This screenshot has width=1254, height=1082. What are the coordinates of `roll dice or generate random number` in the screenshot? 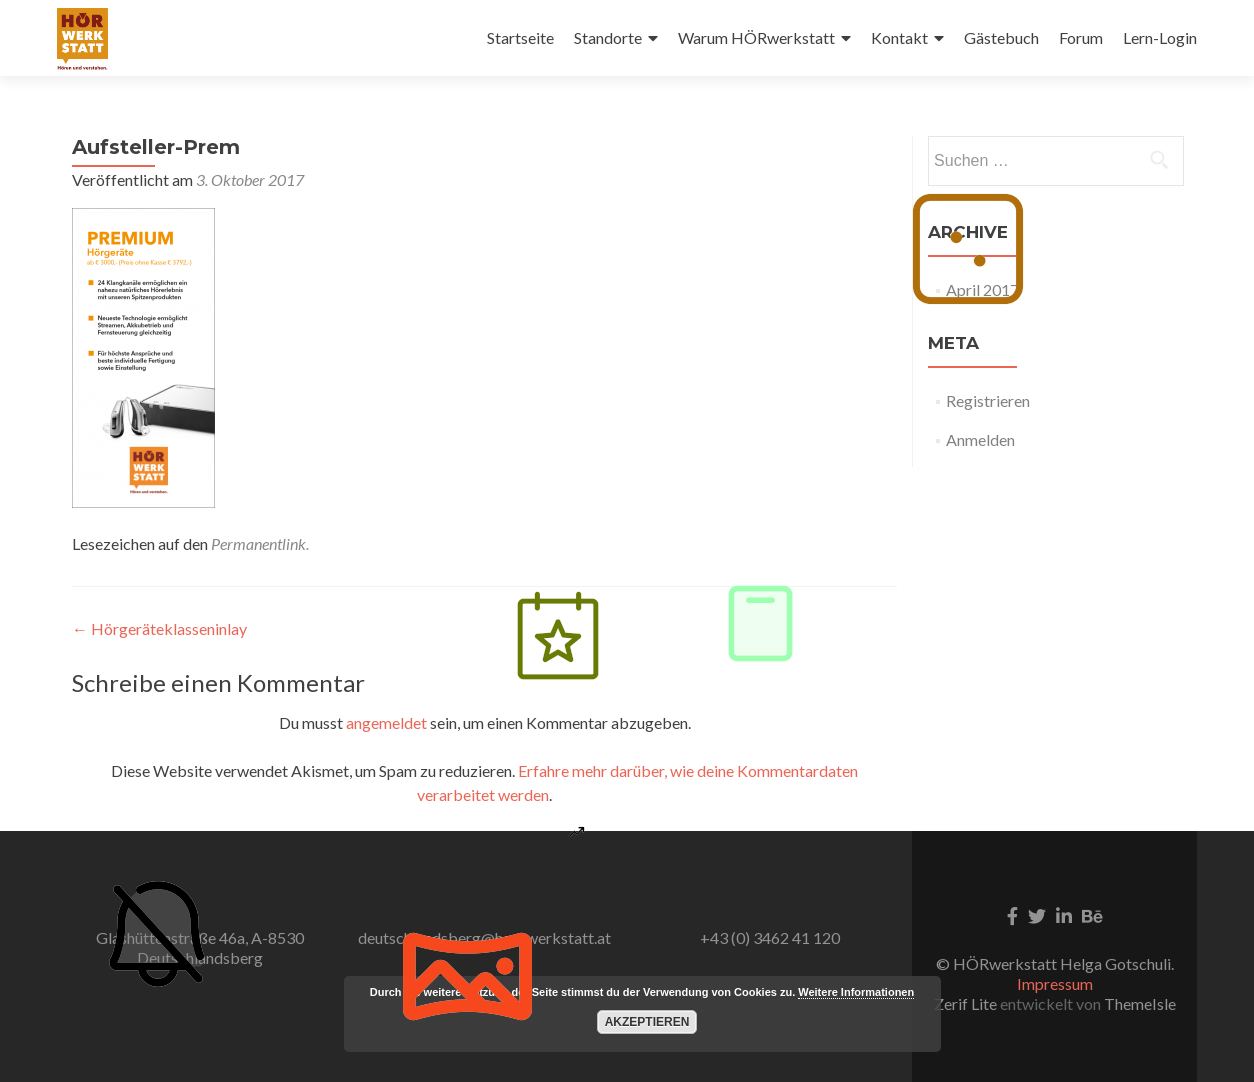 It's located at (968, 249).